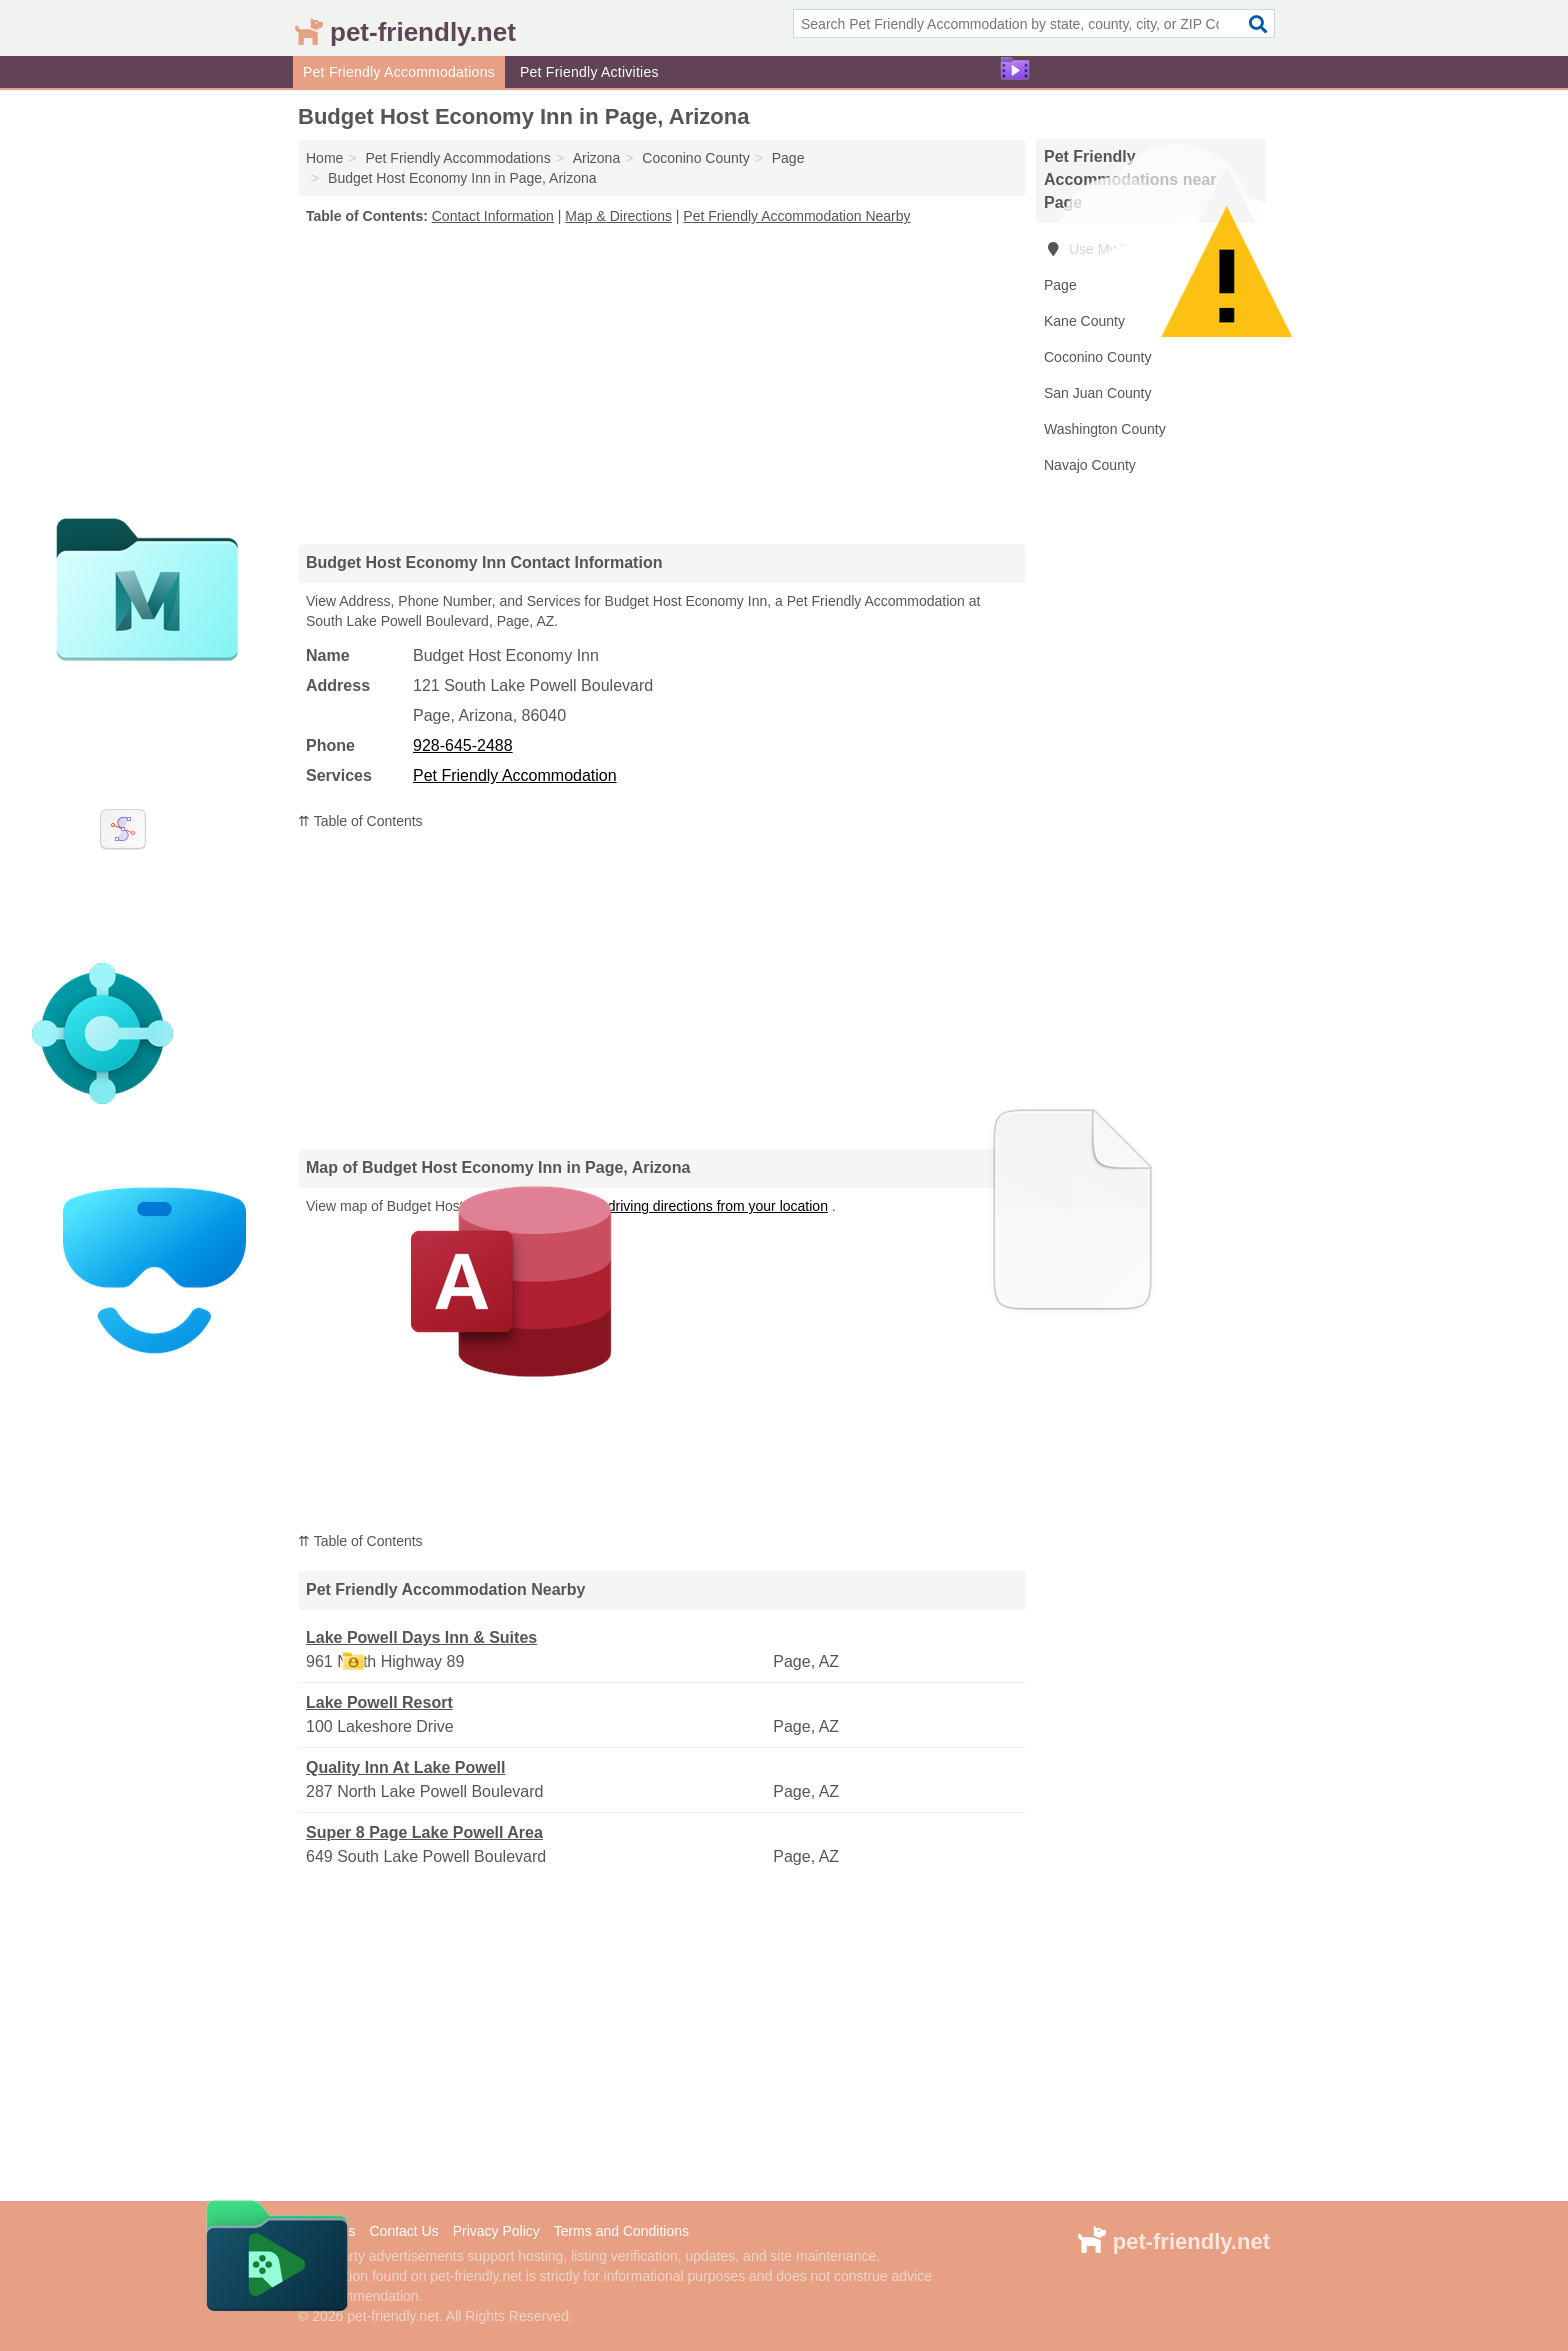 The image size is (1568, 2351). What do you see at coordinates (1175, 220) in the screenshot?
I see `onedrive sync warning or issue detected` at bounding box center [1175, 220].